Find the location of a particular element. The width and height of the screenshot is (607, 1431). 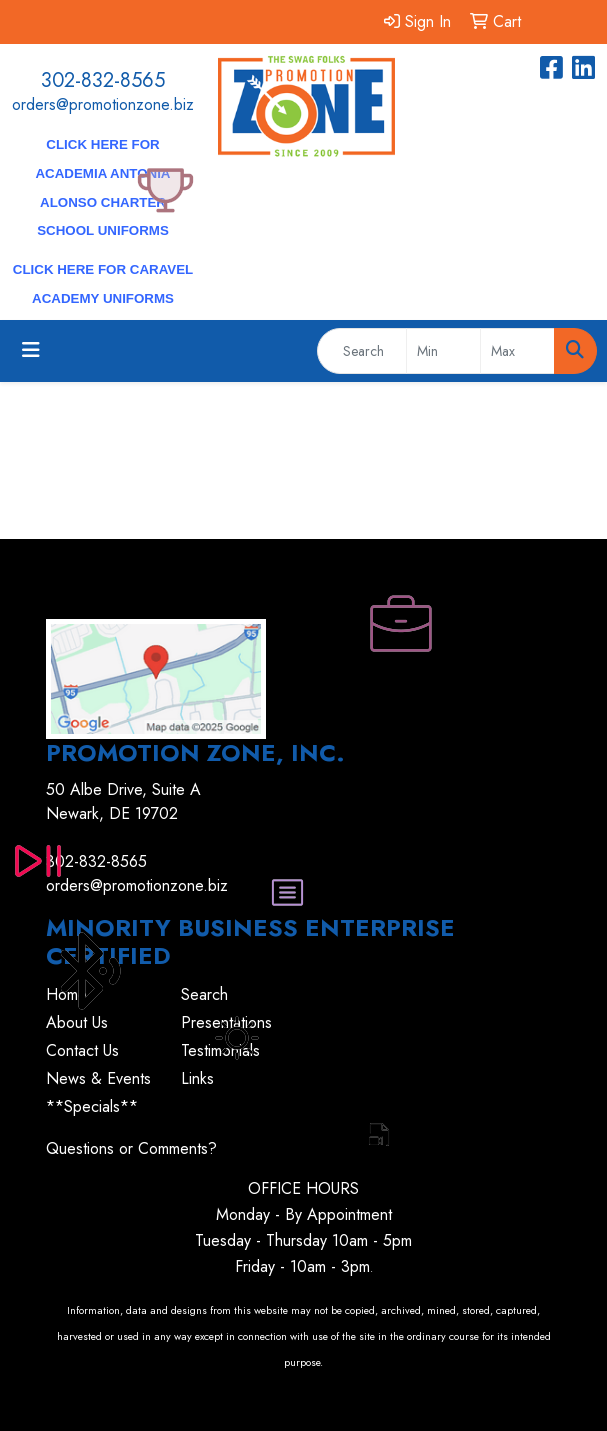

view article or document is located at coordinates (287, 892).